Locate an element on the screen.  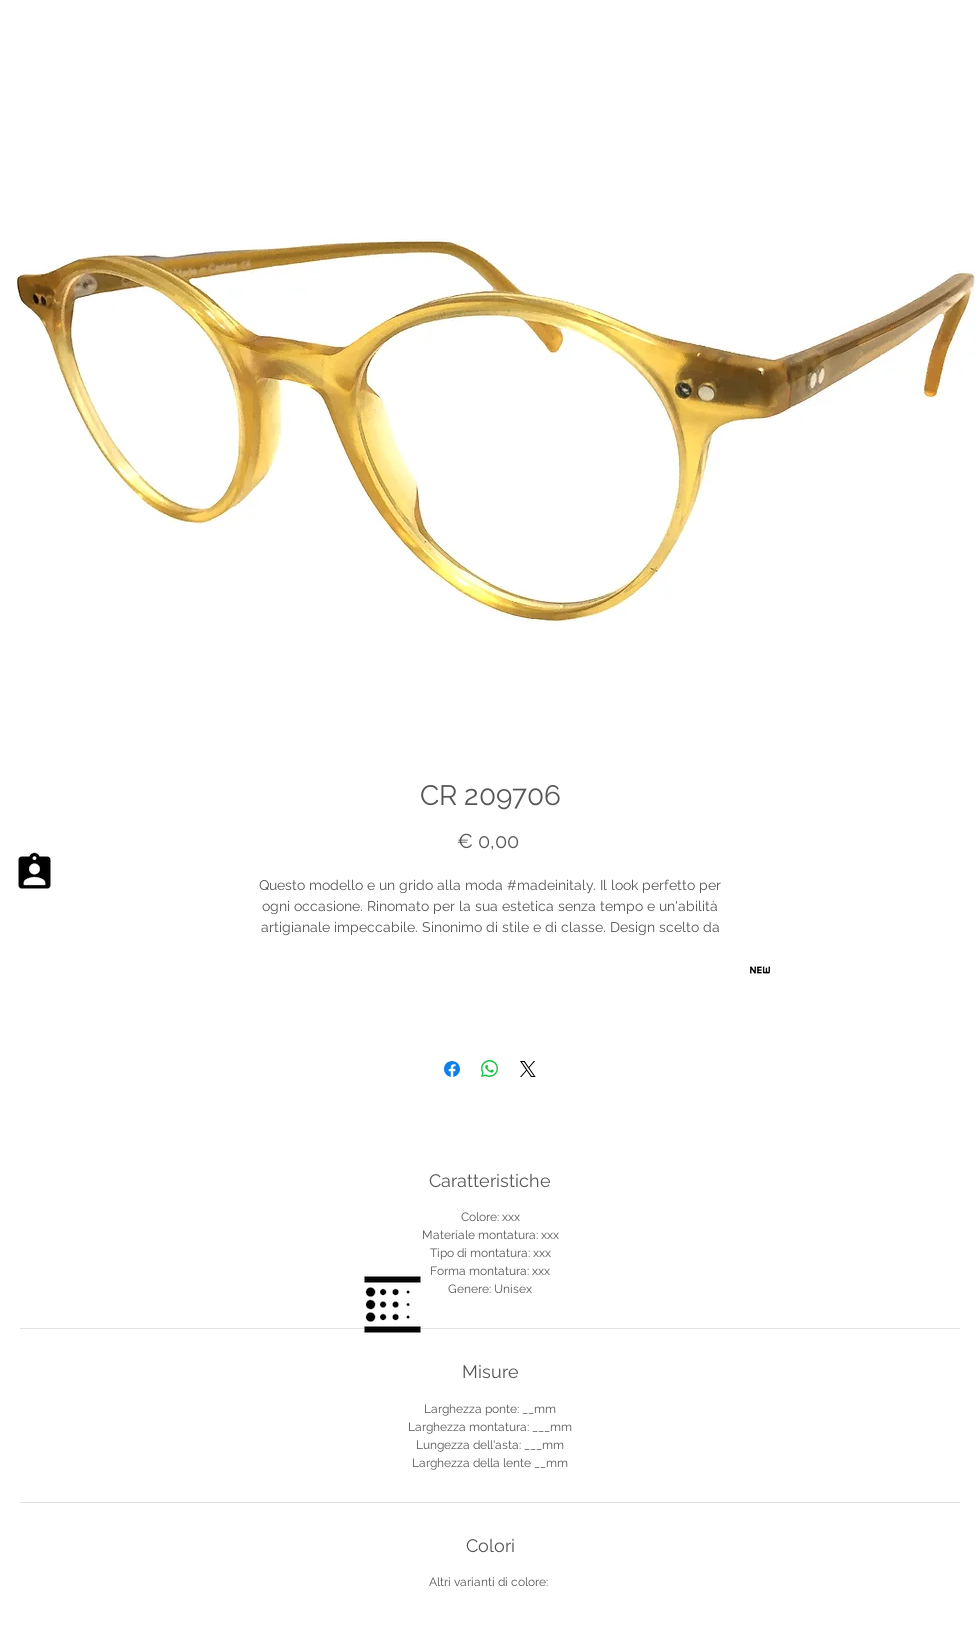
indicates new content or recently added items is located at coordinates (760, 970).